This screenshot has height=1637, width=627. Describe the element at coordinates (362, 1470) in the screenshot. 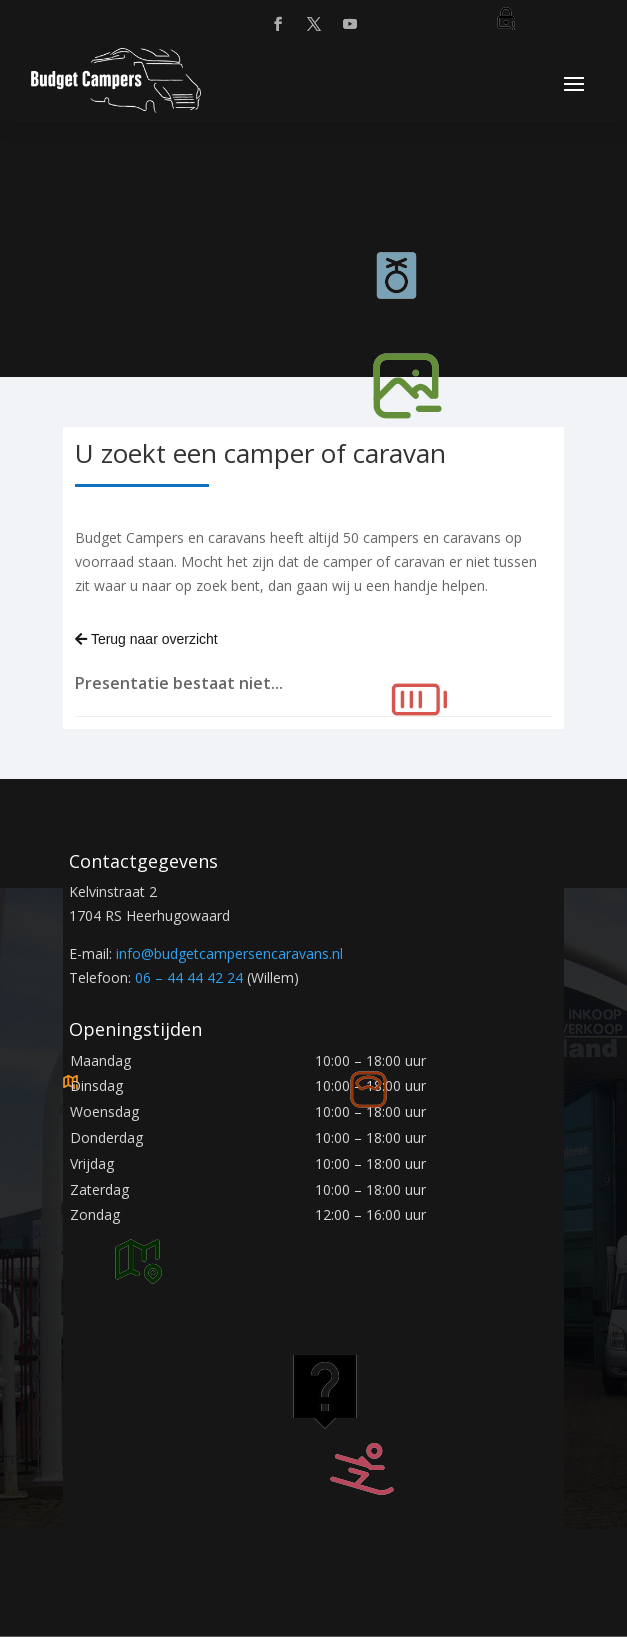

I see `access skiing or winter sports activities` at that location.